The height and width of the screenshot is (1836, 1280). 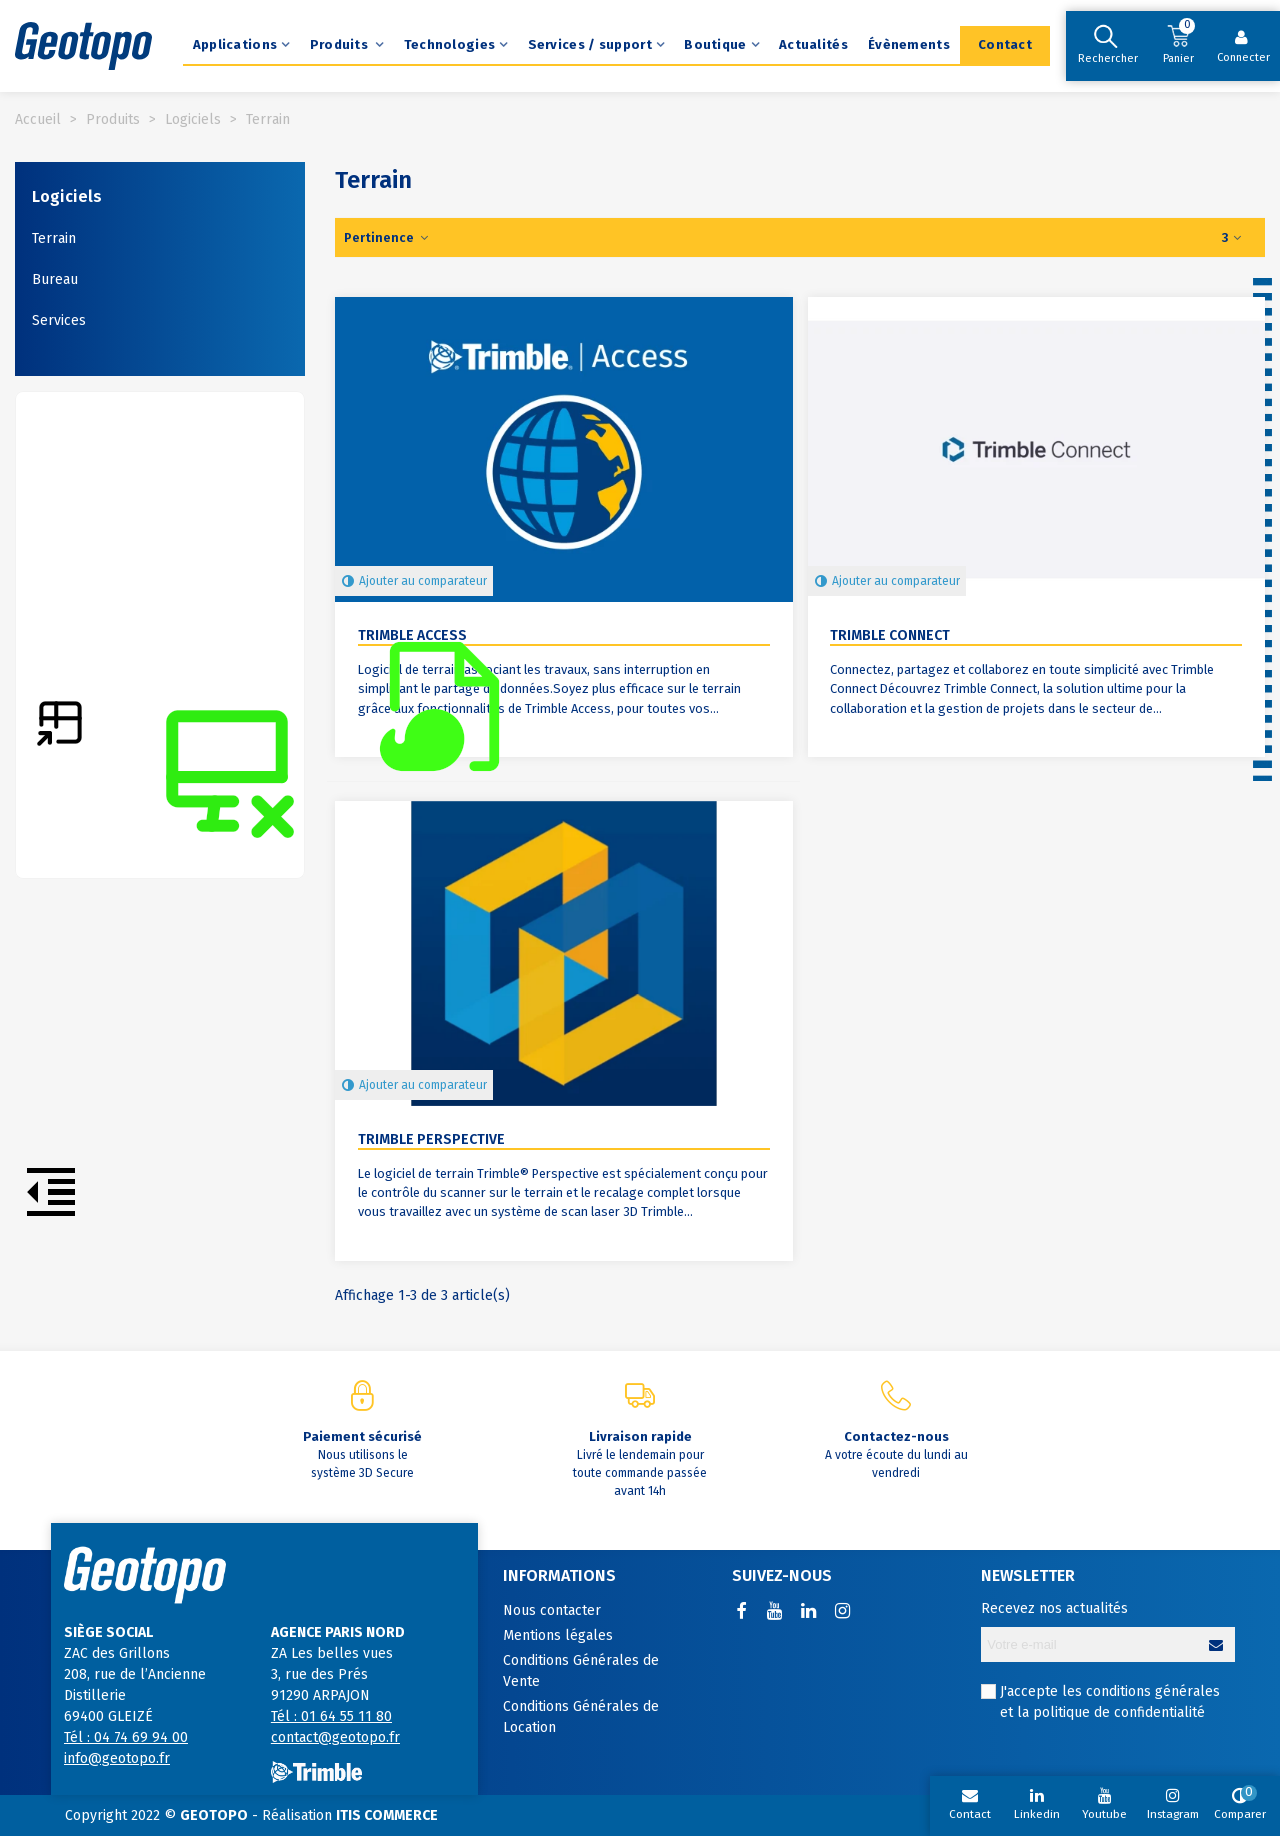 I want to click on create a shortcut to this table, so click(x=60, y=722).